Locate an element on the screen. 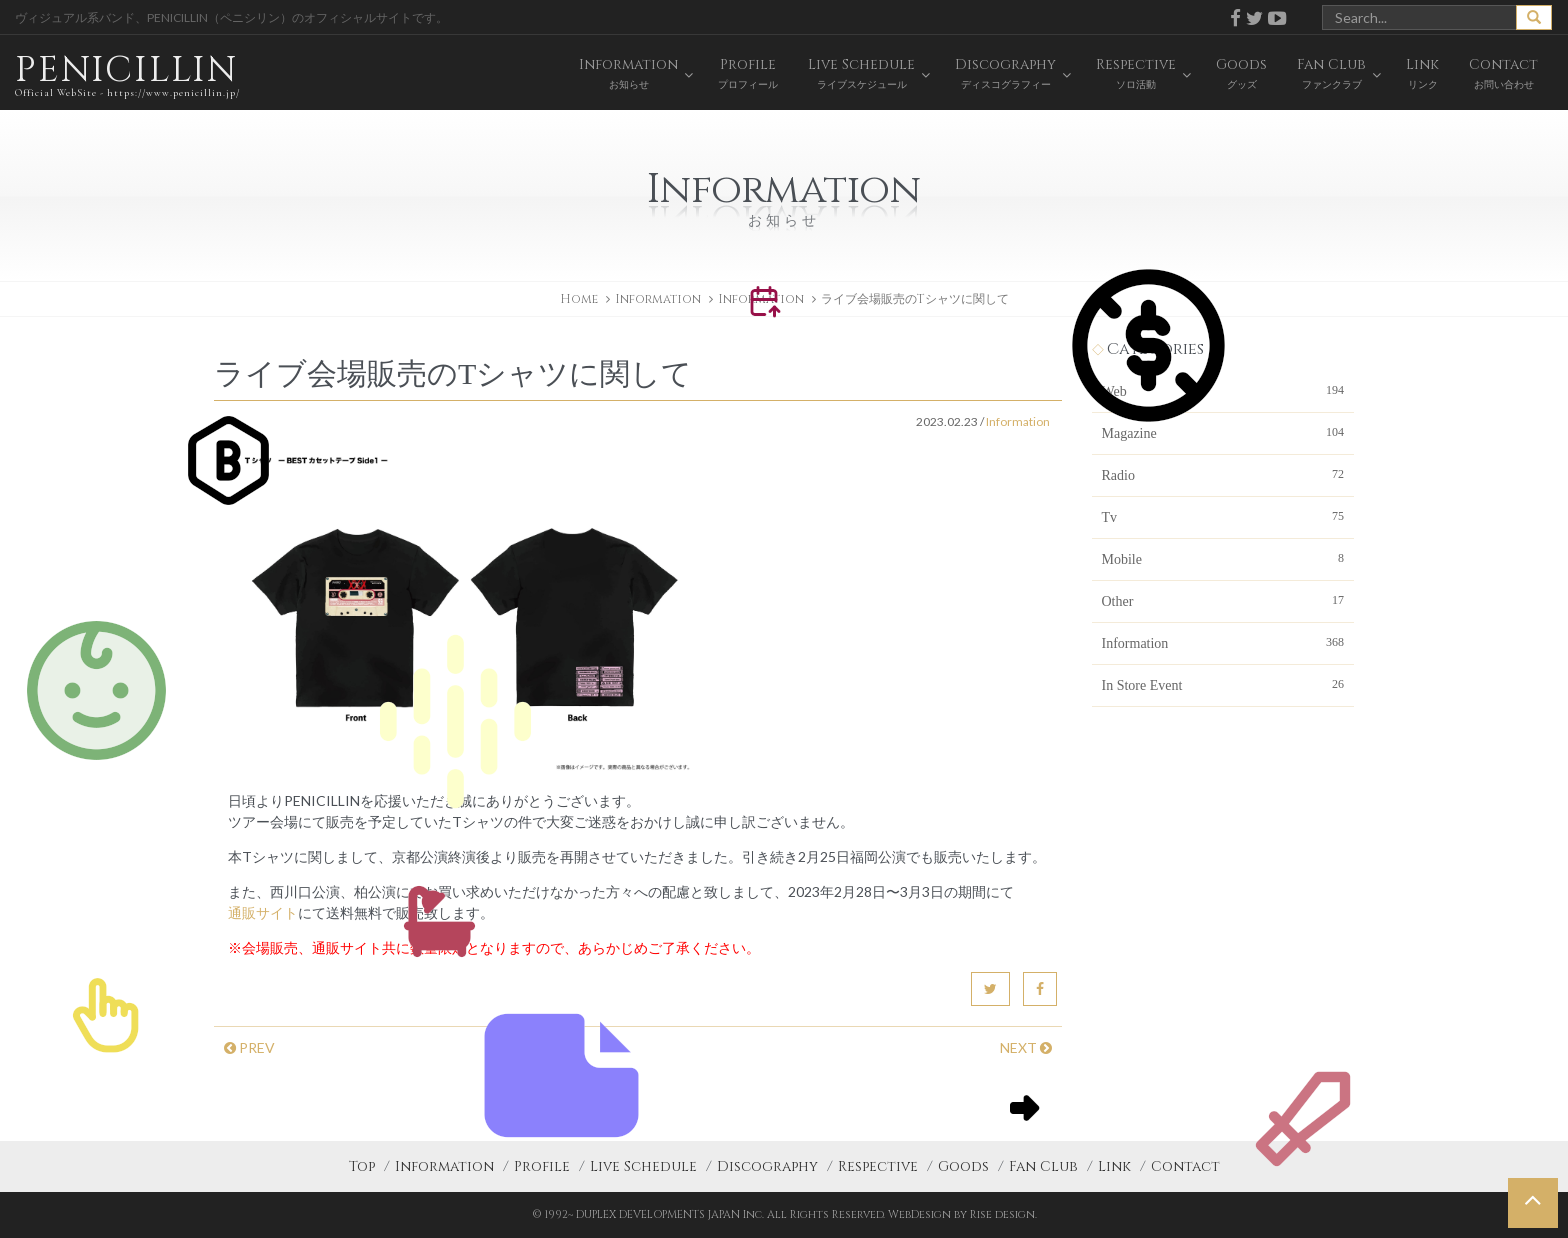  indicates bathroom amenities available is located at coordinates (439, 921).